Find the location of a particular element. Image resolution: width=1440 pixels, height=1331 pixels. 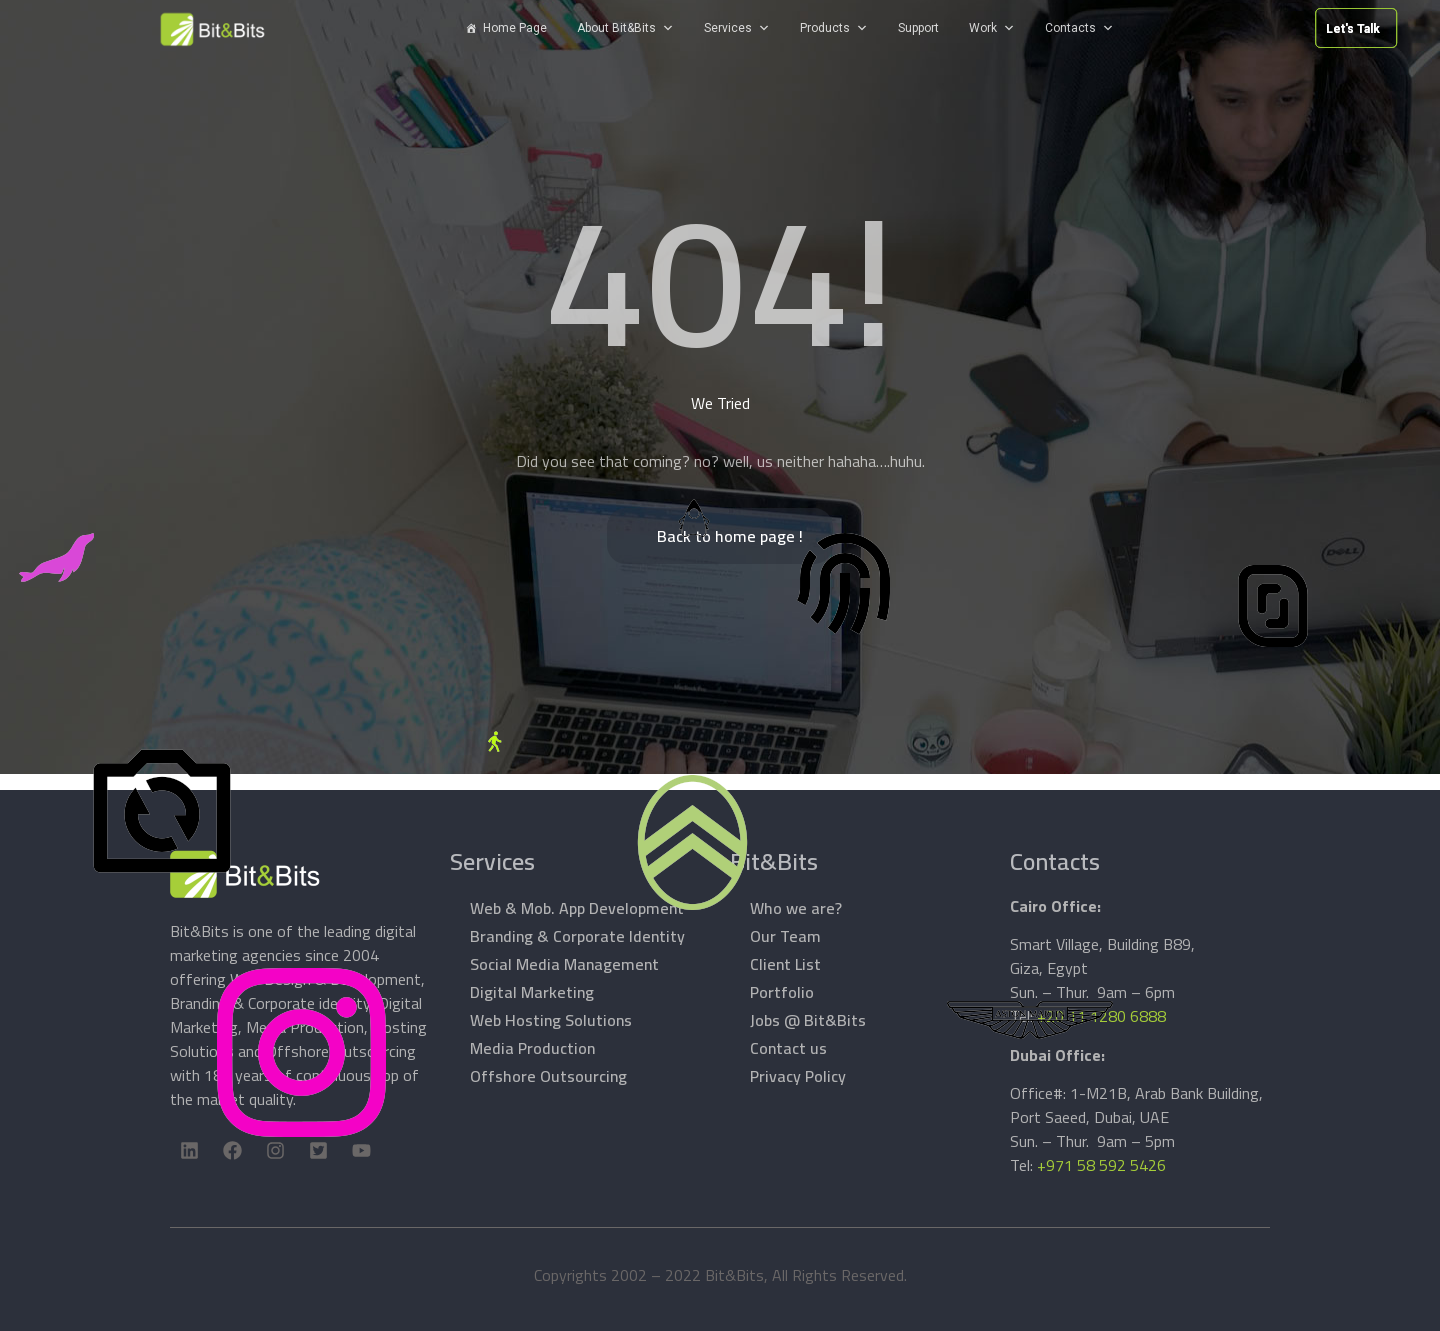

switch between front and rear camera is located at coordinates (162, 811).